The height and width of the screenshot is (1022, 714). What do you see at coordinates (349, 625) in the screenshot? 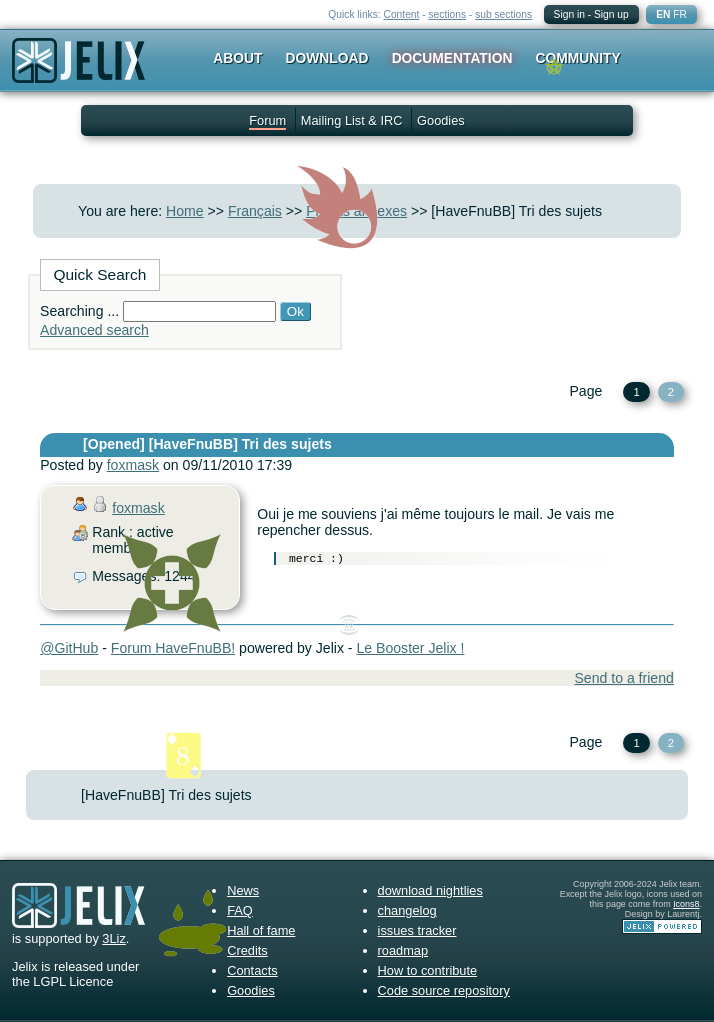
I see `a stylized character or avatar icon` at bounding box center [349, 625].